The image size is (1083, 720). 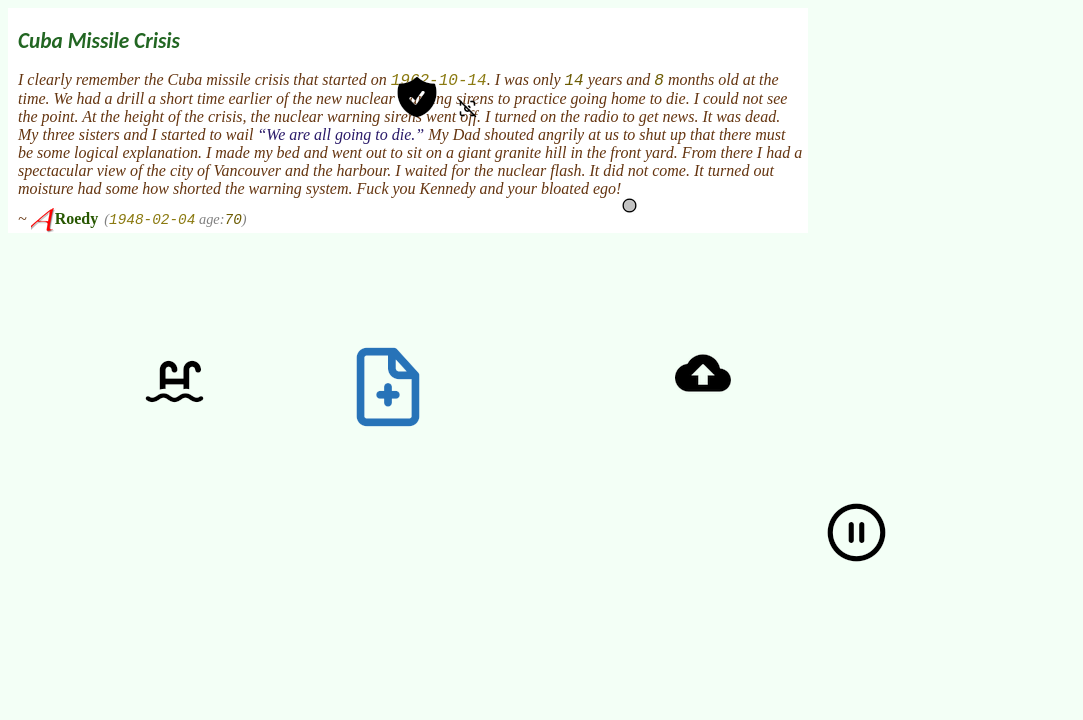 What do you see at coordinates (703, 373) in the screenshot?
I see `upload file to cloud storage` at bounding box center [703, 373].